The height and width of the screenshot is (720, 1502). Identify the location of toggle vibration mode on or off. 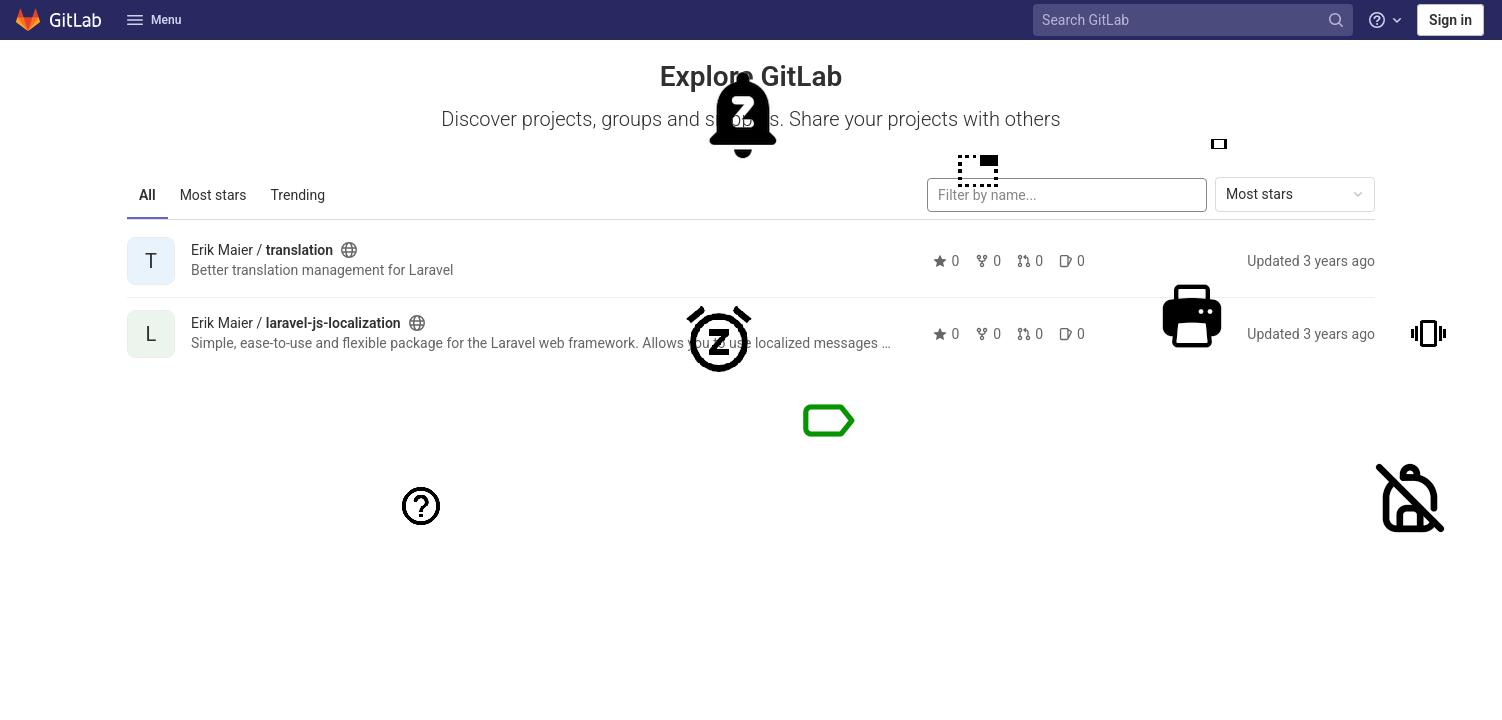
(1428, 333).